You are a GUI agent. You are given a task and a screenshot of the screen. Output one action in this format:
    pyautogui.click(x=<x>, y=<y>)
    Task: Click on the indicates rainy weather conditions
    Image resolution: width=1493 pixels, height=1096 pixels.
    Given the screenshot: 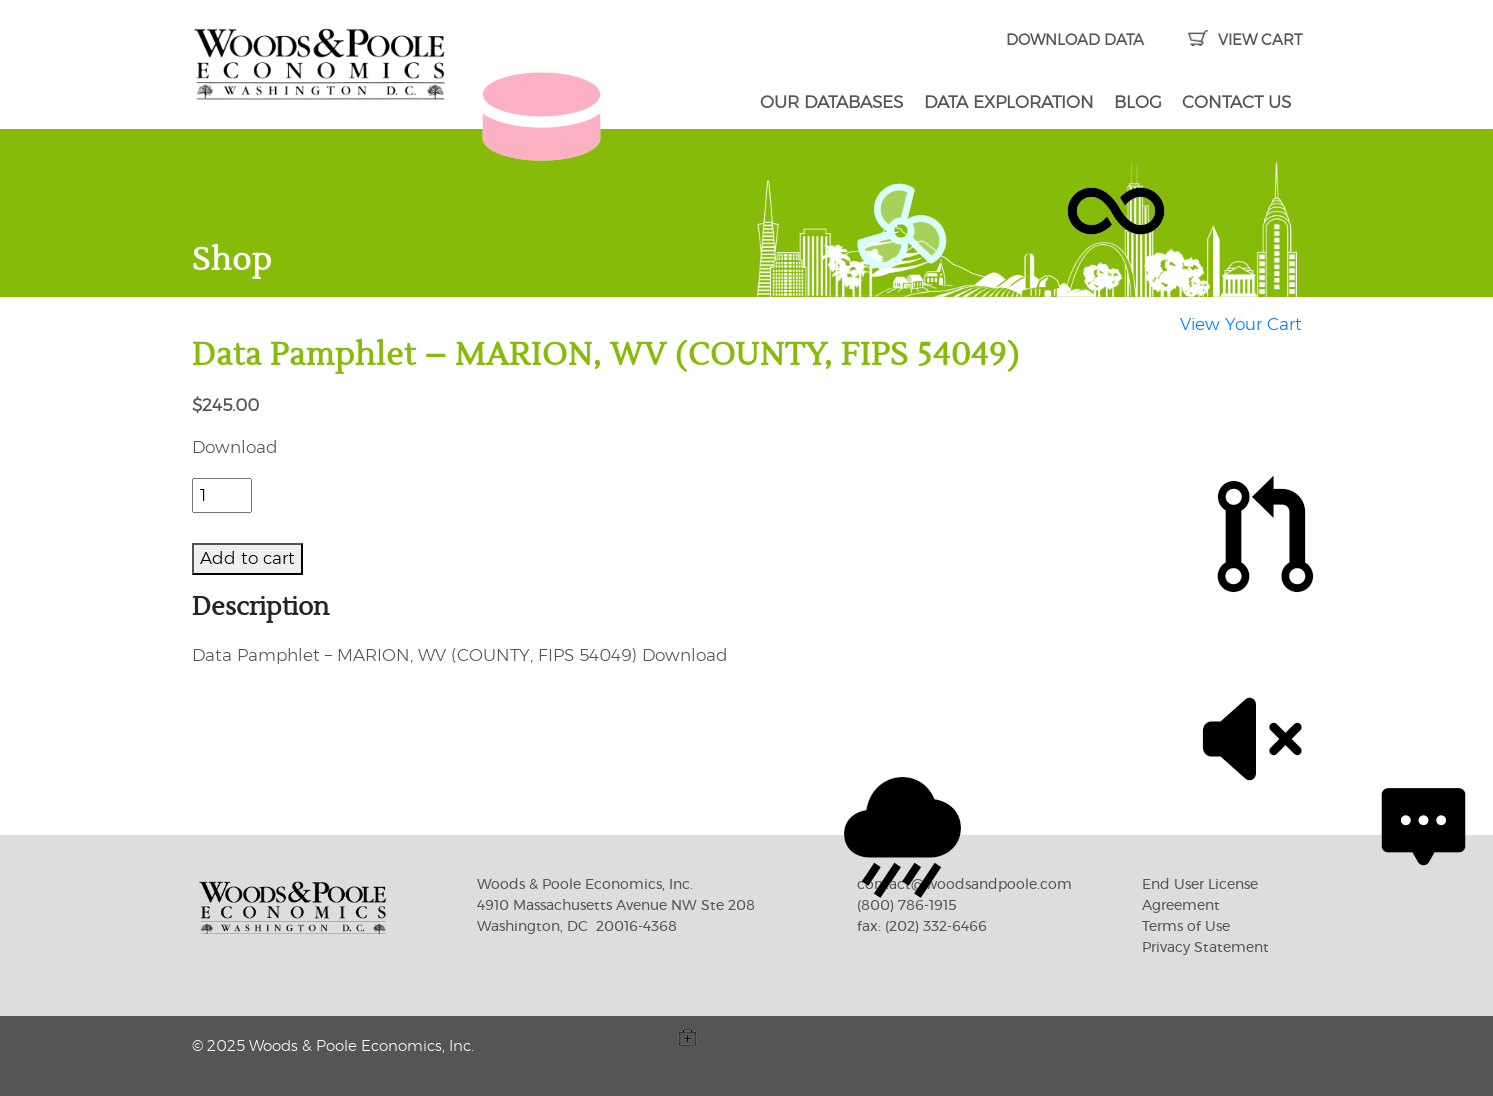 What is the action you would take?
    pyautogui.click(x=902, y=837)
    